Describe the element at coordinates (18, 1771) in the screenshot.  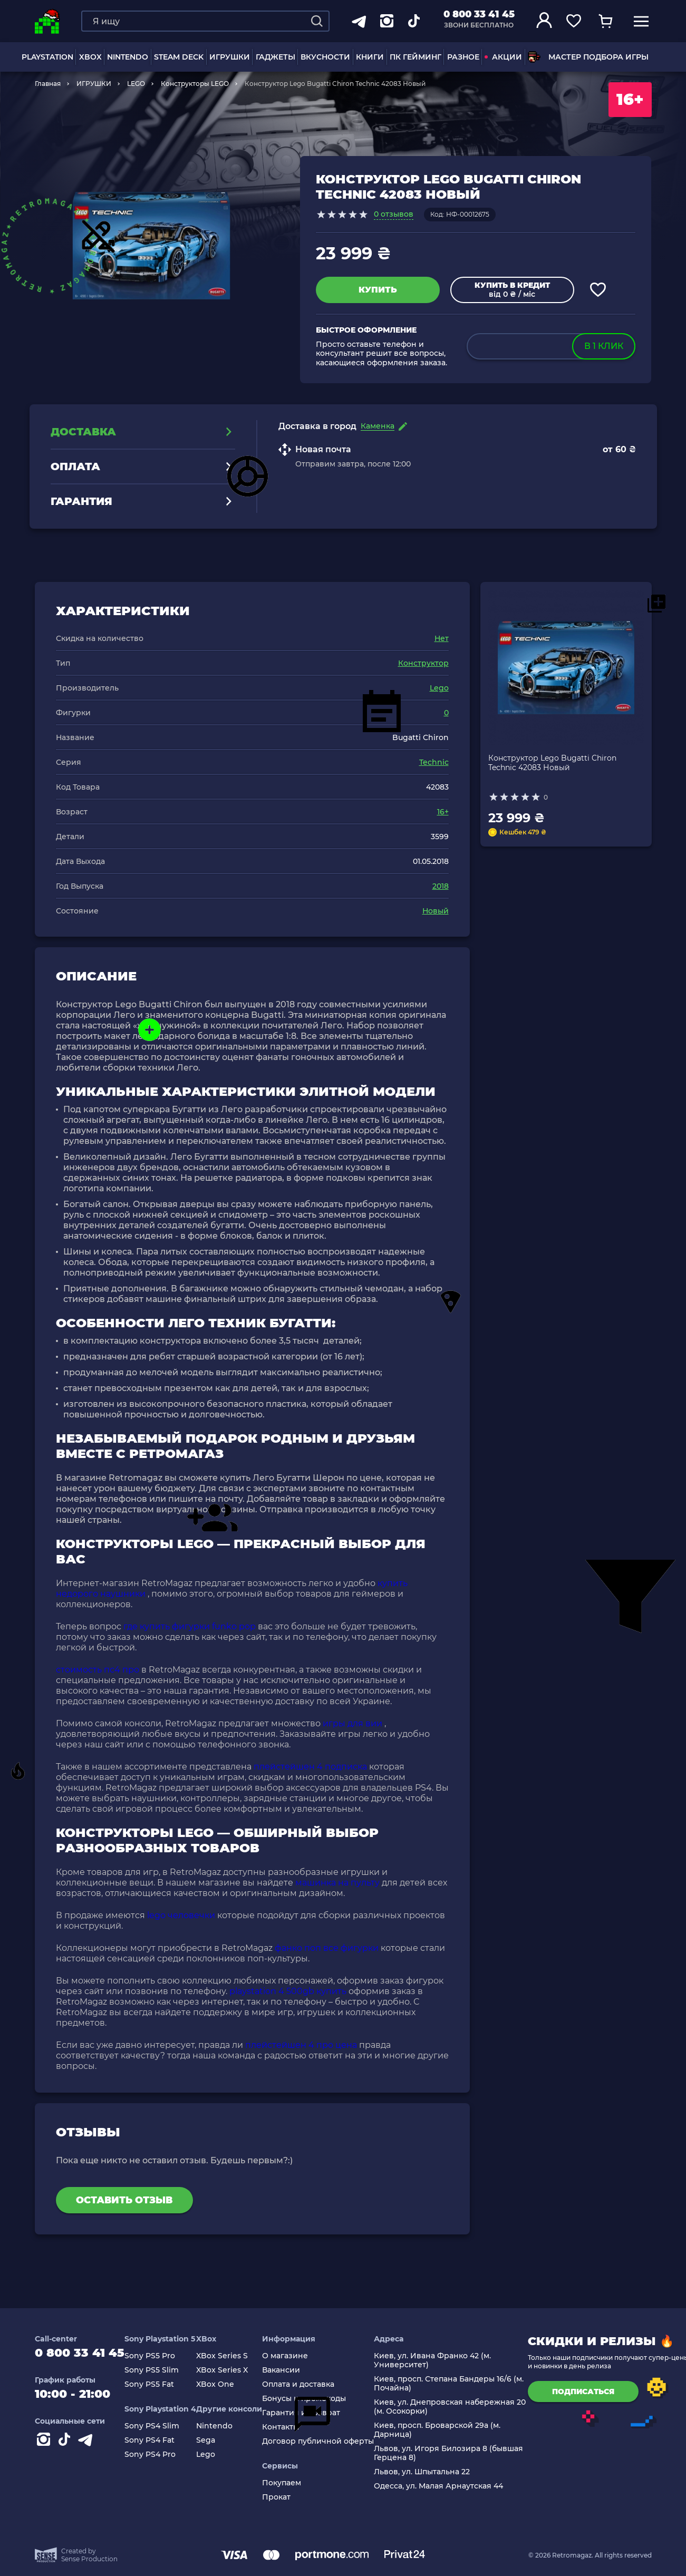
I see `locate nearby fire stations or emergency services` at that location.